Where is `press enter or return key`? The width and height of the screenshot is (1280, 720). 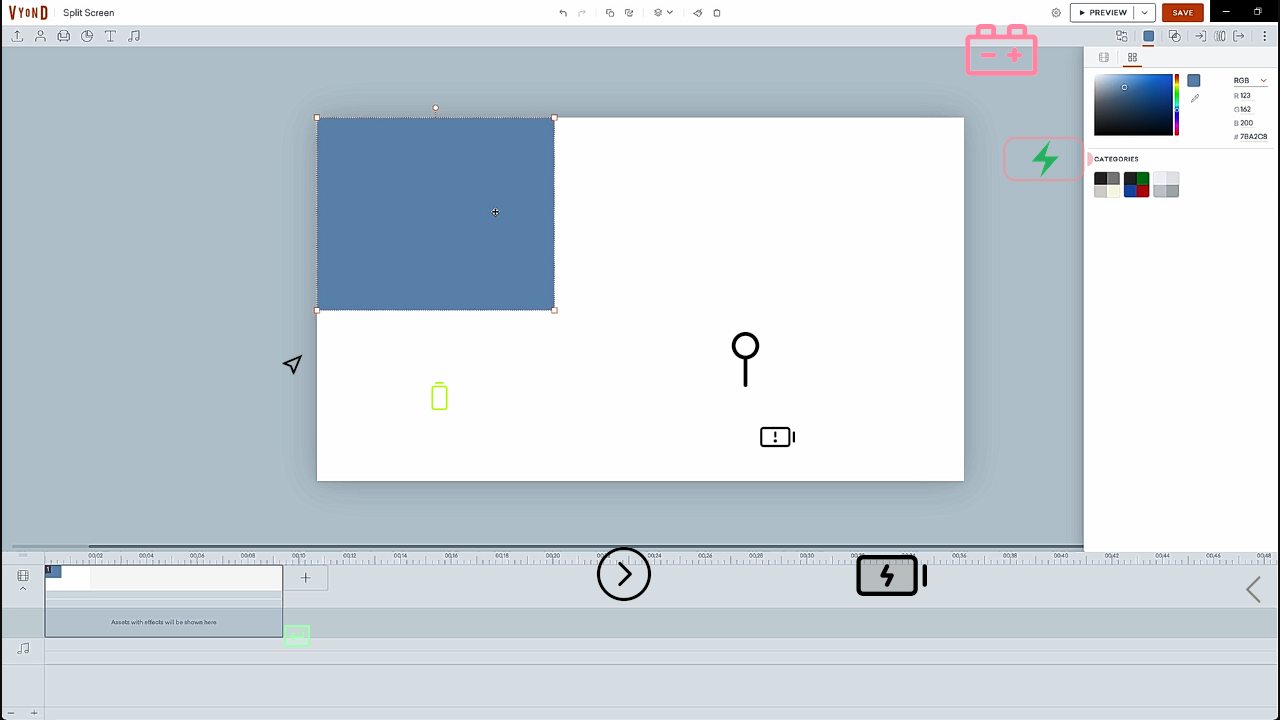
press enter or return key is located at coordinates (297, 636).